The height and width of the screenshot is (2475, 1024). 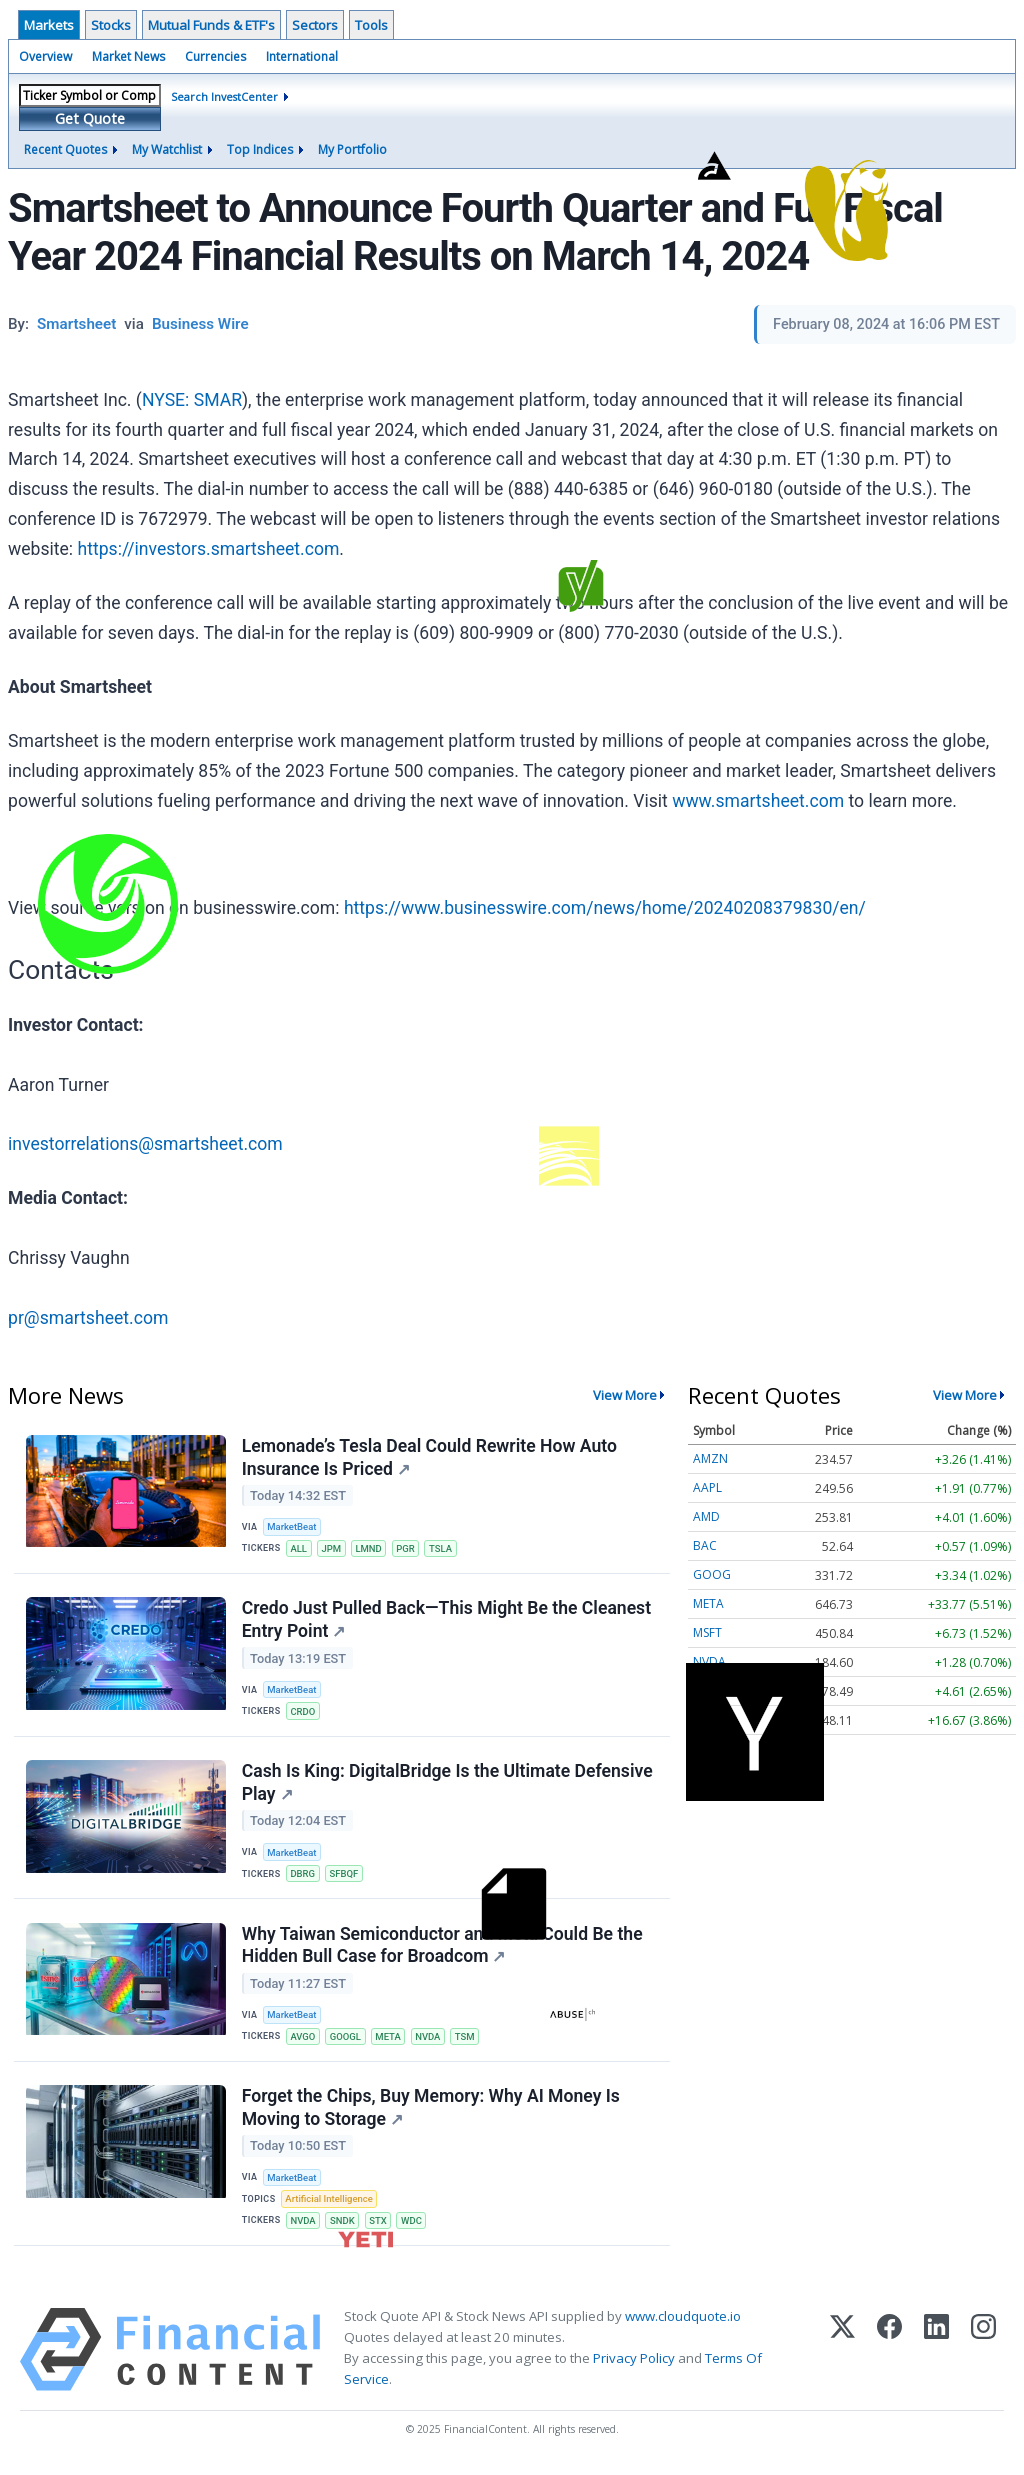 What do you see at coordinates (714, 165) in the screenshot?
I see `biome code formatter and linter tool logo` at bounding box center [714, 165].